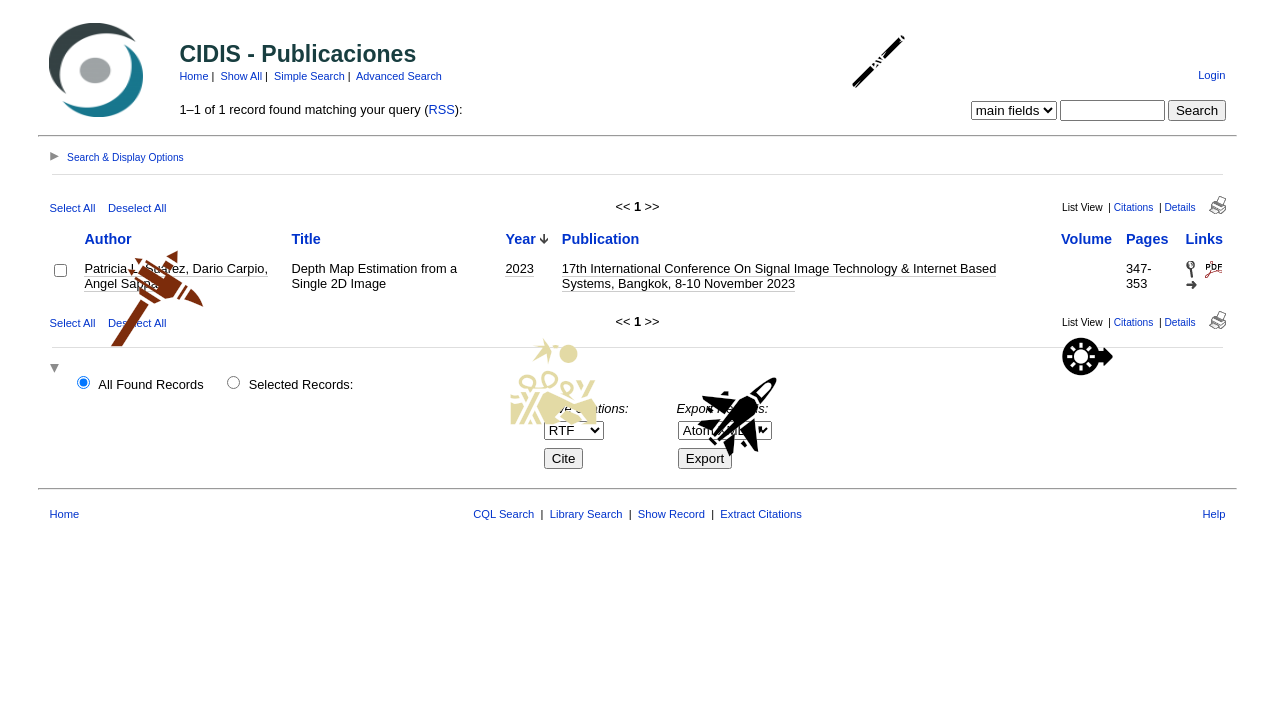 Image resolution: width=1275 pixels, height=720 pixels. Describe the element at coordinates (553, 381) in the screenshot. I see `indicates a blocked or restricted area` at that location.